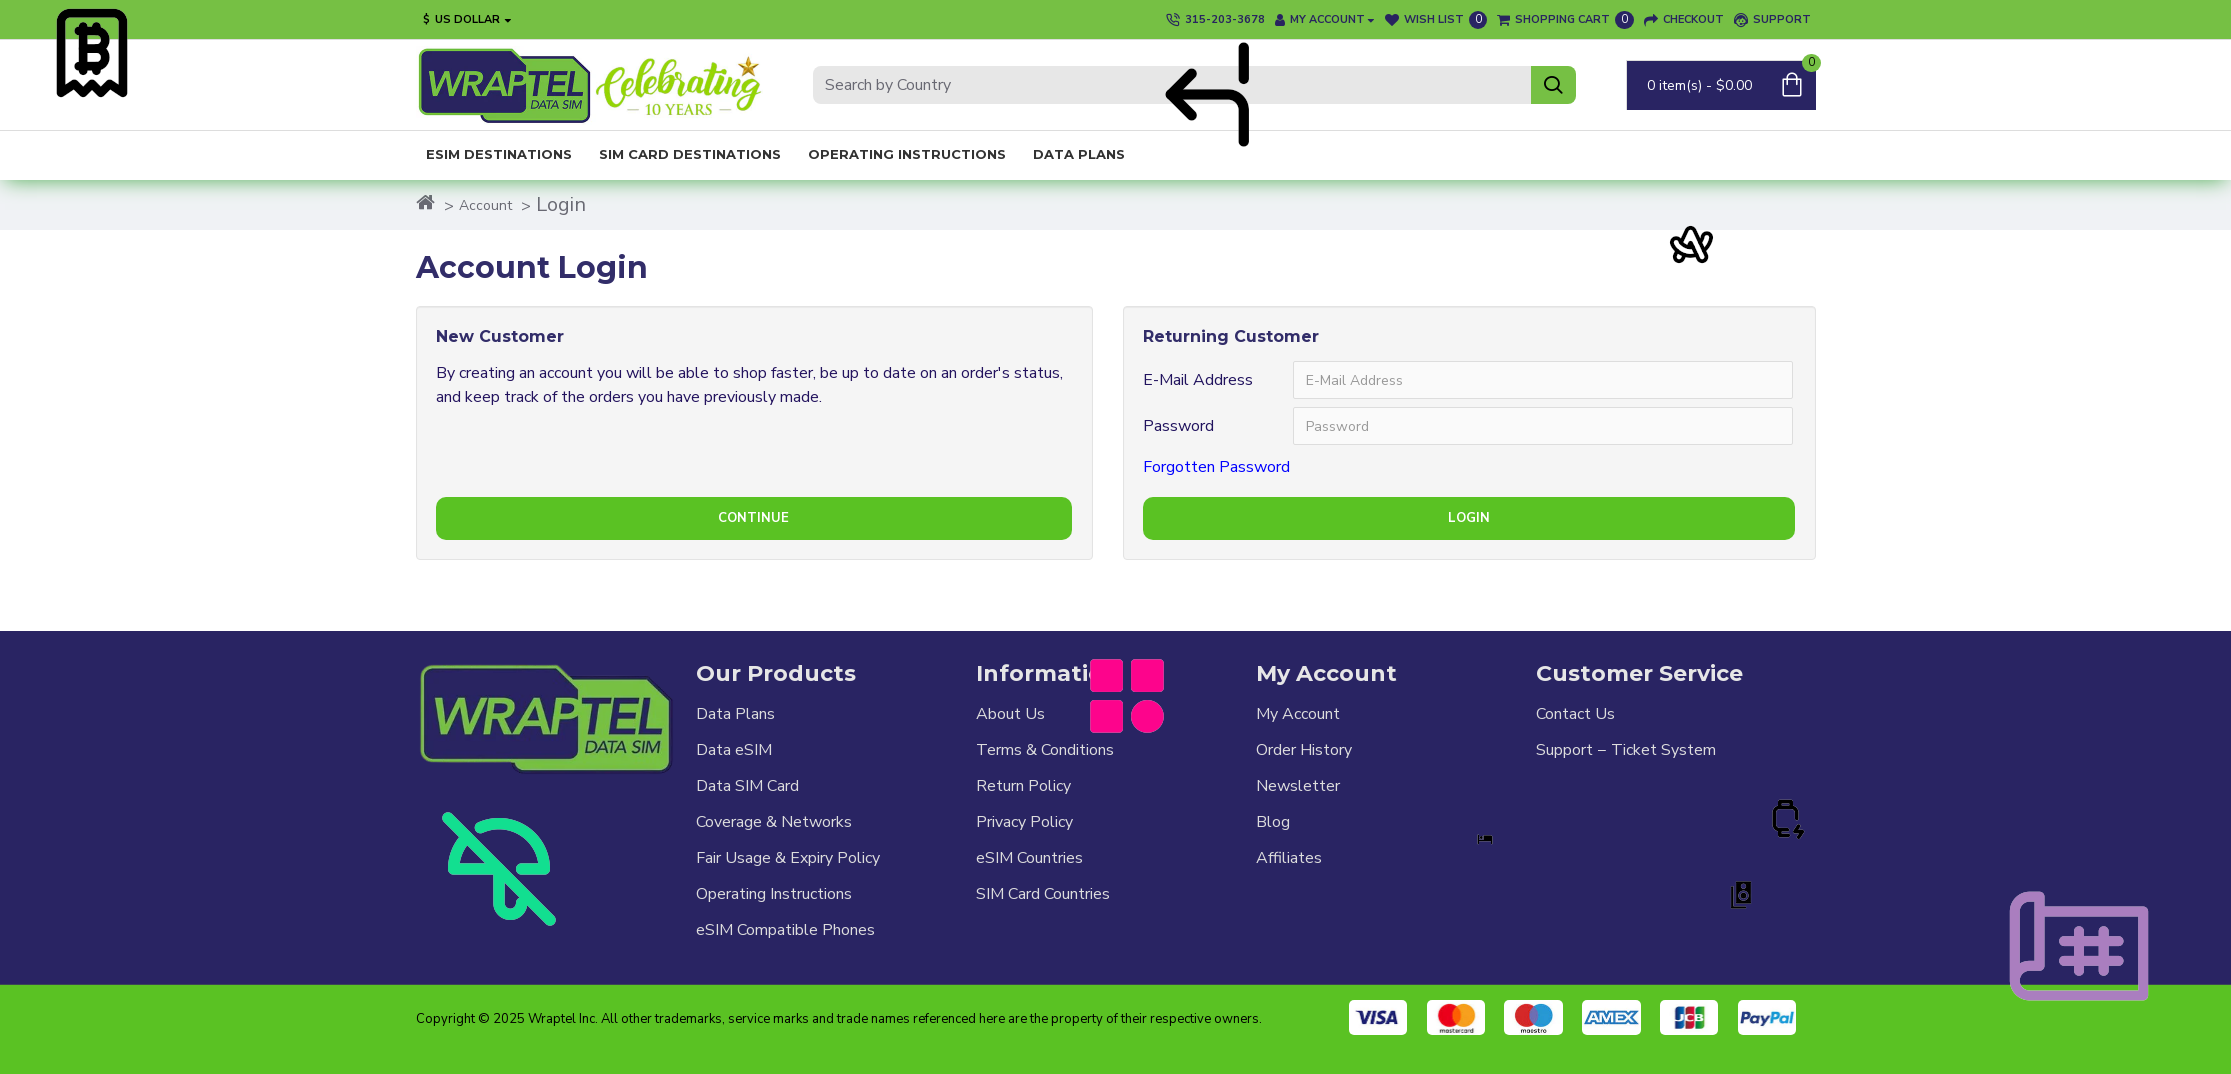  Describe the element at coordinates (2079, 951) in the screenshot. I see `view project blueprints or technical plans` at that location.